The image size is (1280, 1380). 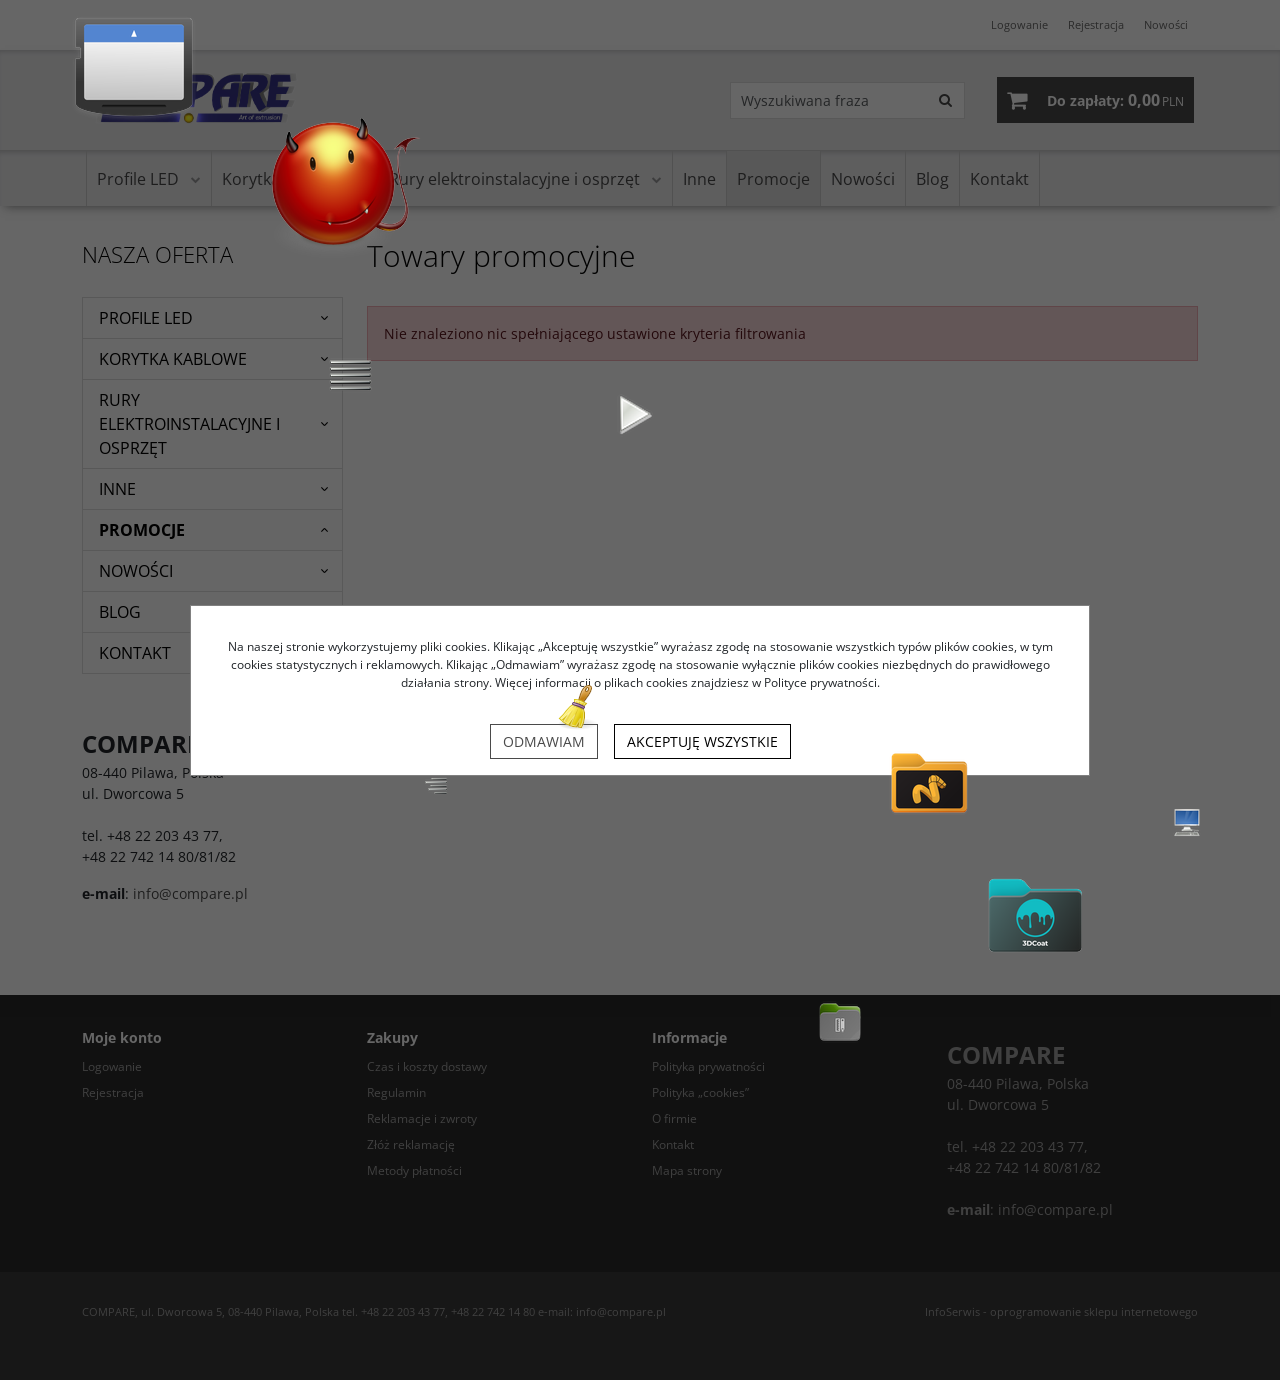 What do you see at coordinates (1187, 823) in the screenshot?
I see `access computer or desktop settings` at bounding box center [1187, 823].